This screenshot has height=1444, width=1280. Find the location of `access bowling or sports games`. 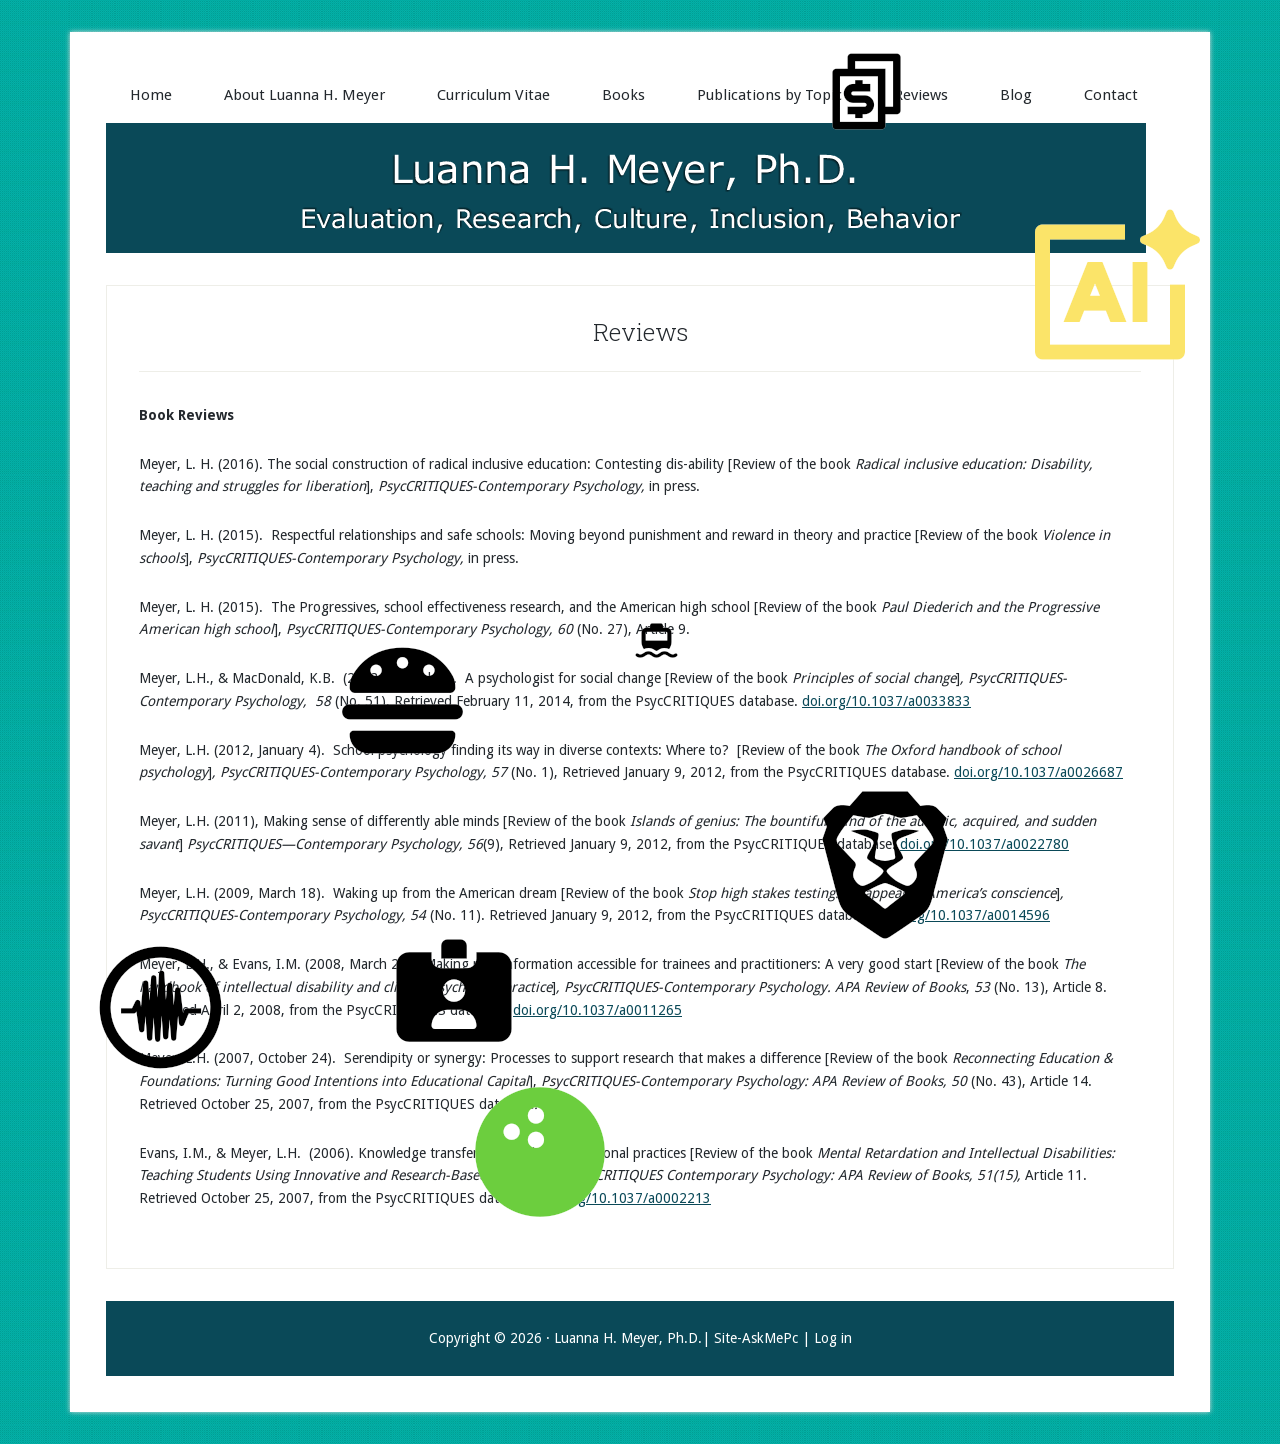

access bowling or sports games is located at coordinates (540, 1152).